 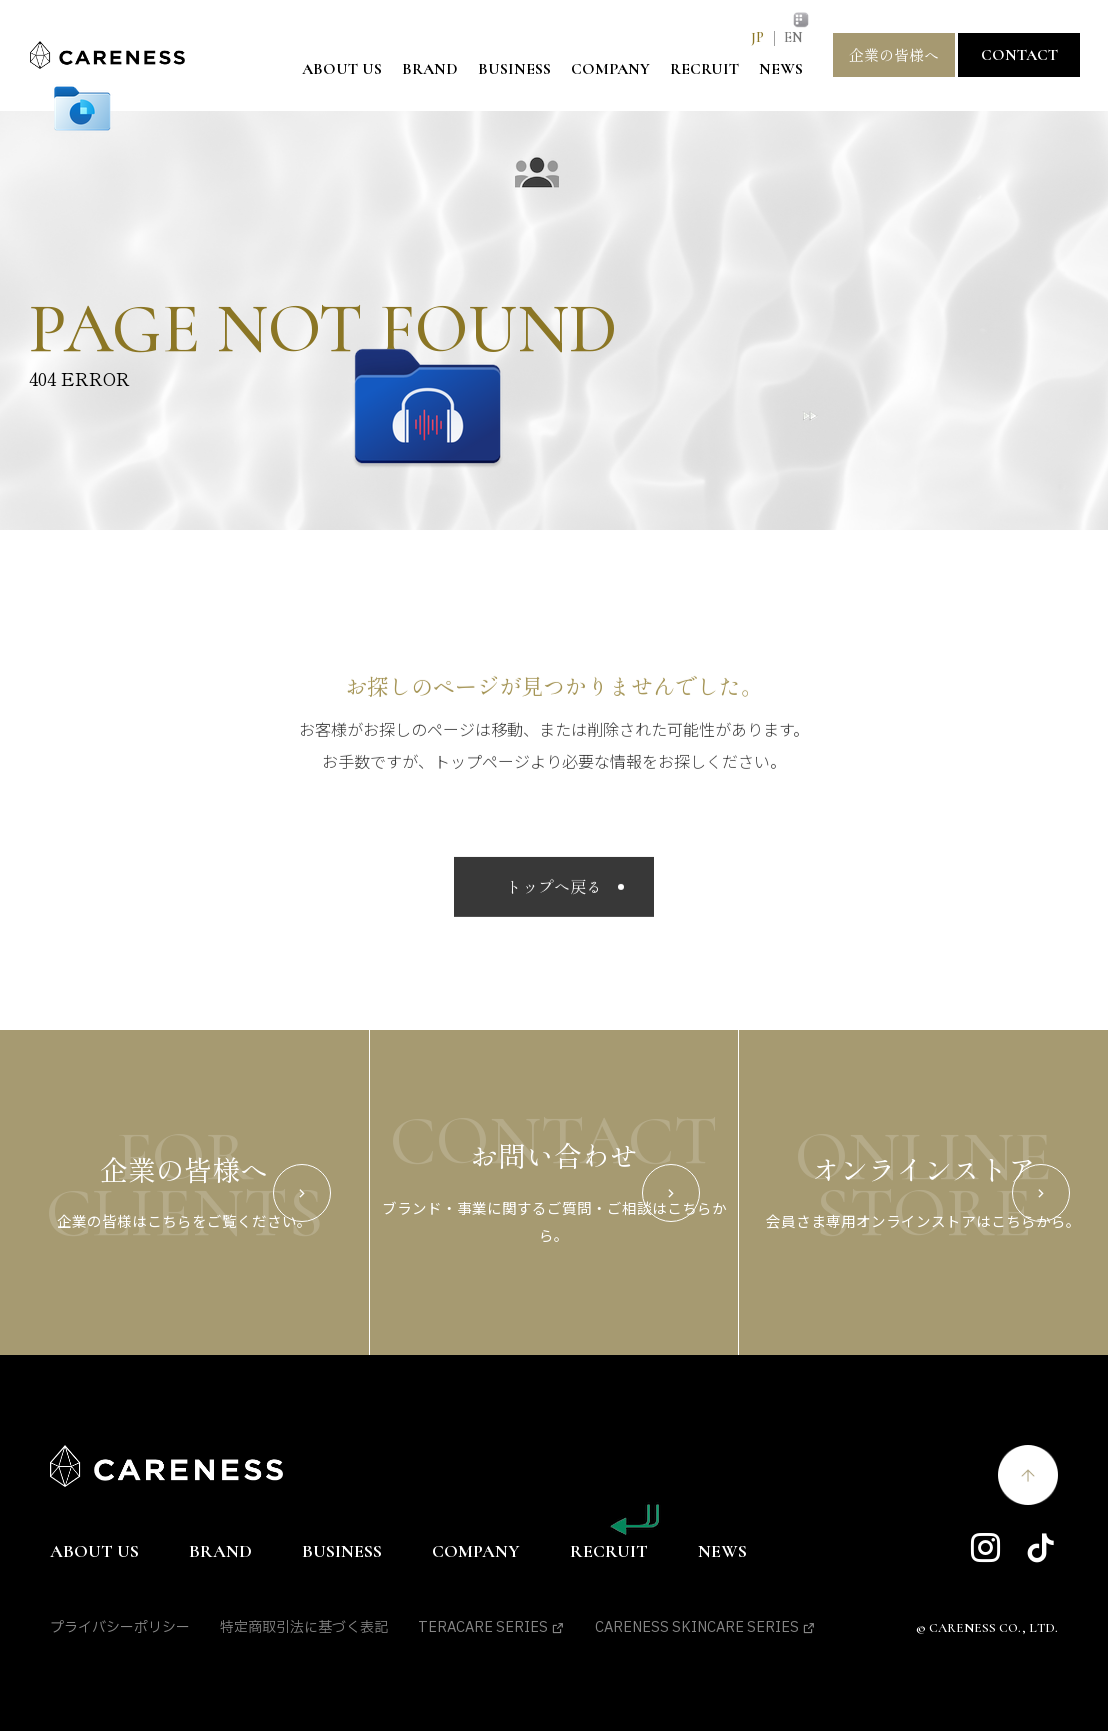 What do you see at coordinates (801, 20) in the screenshot?
I see `open xfdashboard application overview` at bounding box center [801, 20].